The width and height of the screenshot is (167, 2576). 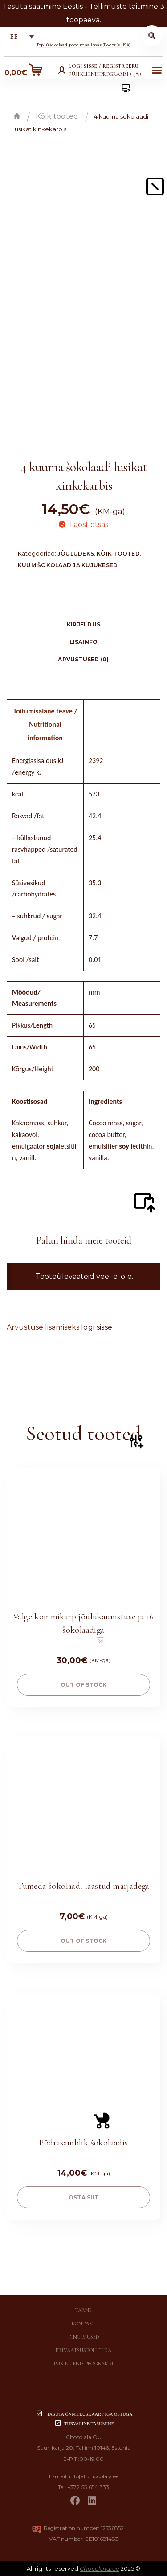 I want to click on access baby or parenting-related features, so click(x=102, y=2120).